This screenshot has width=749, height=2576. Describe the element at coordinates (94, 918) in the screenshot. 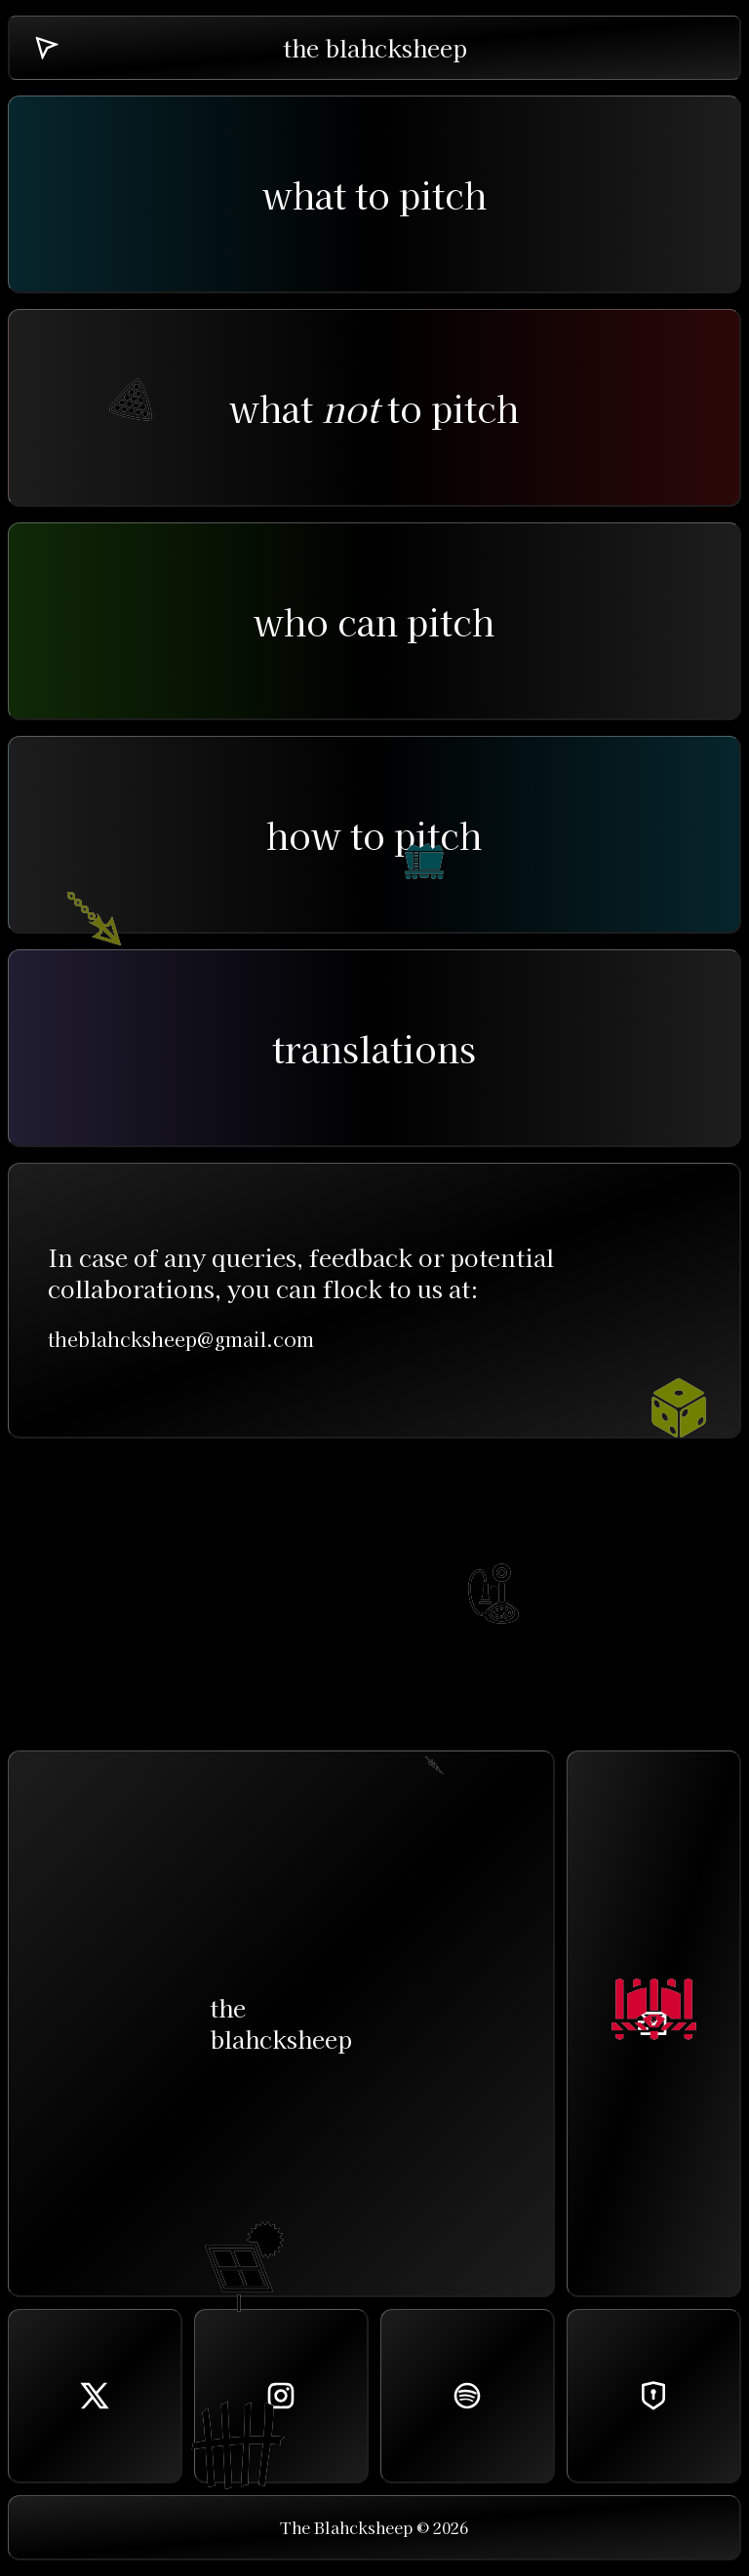

I see `equip harpoon weapon or grappling tool` at that location.